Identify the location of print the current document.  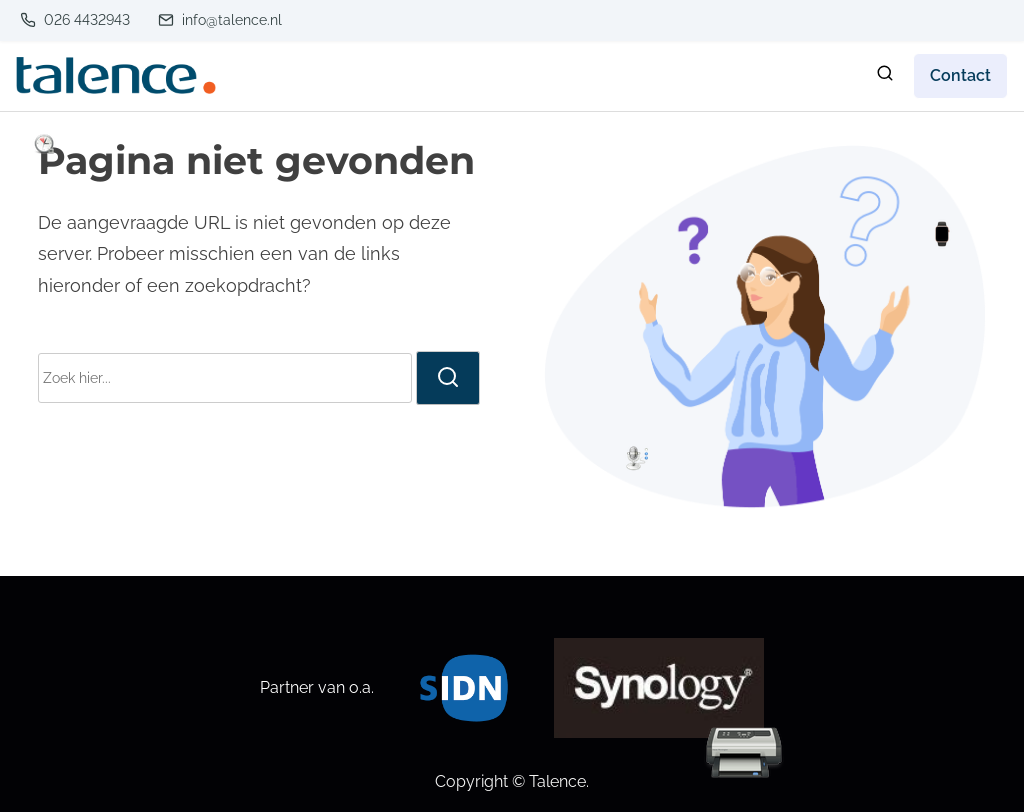
(744, 751).